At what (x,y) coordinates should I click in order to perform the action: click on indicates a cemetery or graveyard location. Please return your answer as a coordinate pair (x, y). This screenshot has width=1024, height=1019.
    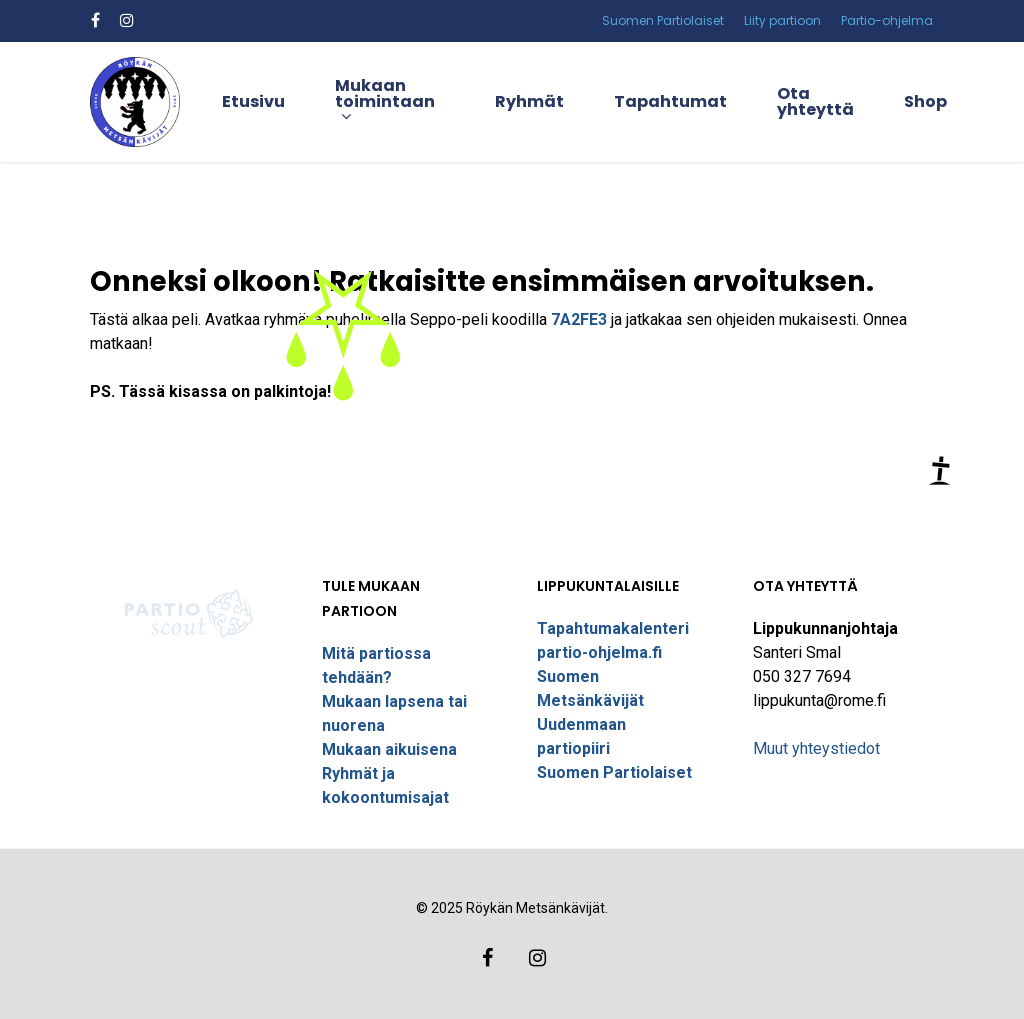
    Looking at the image, I should click on (939, 470).